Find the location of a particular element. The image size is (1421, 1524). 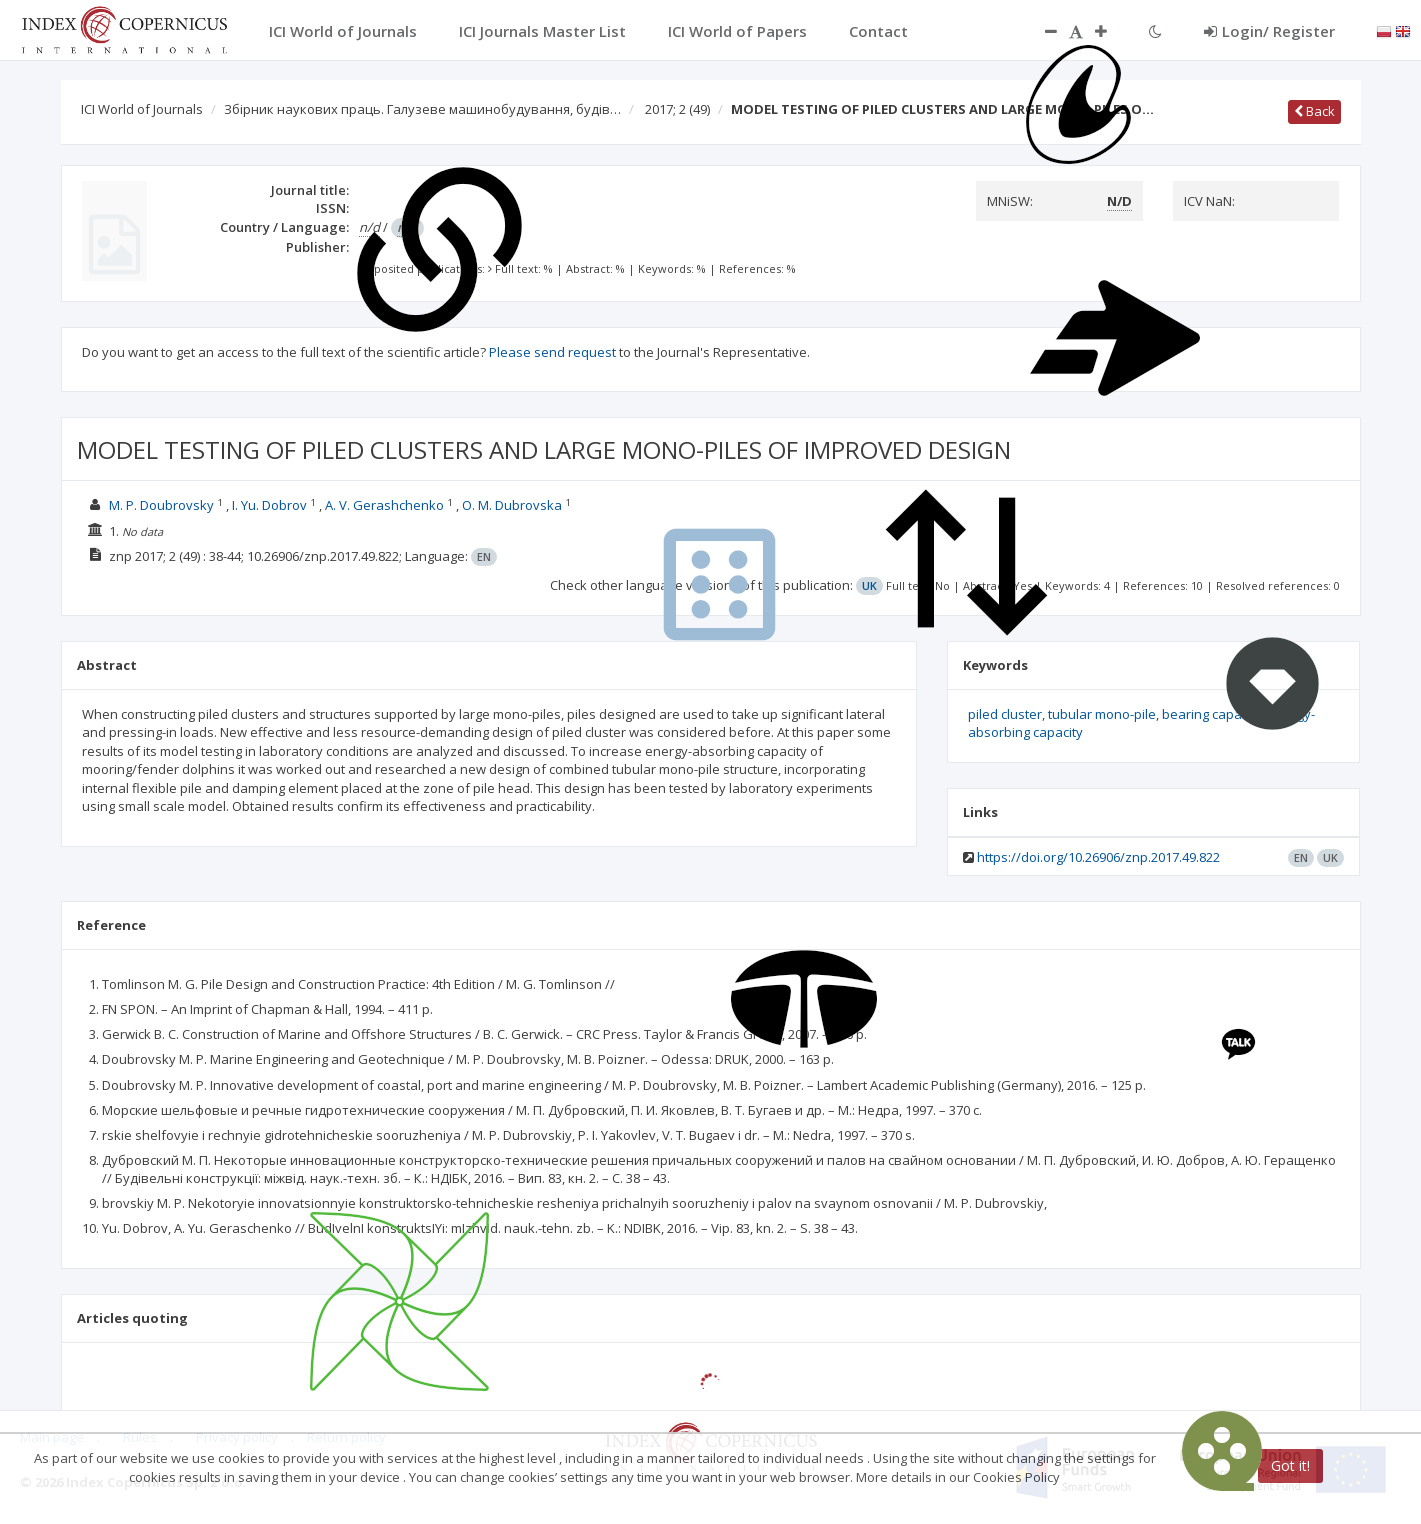

tata group company logo is located at coordinates (804, 999).